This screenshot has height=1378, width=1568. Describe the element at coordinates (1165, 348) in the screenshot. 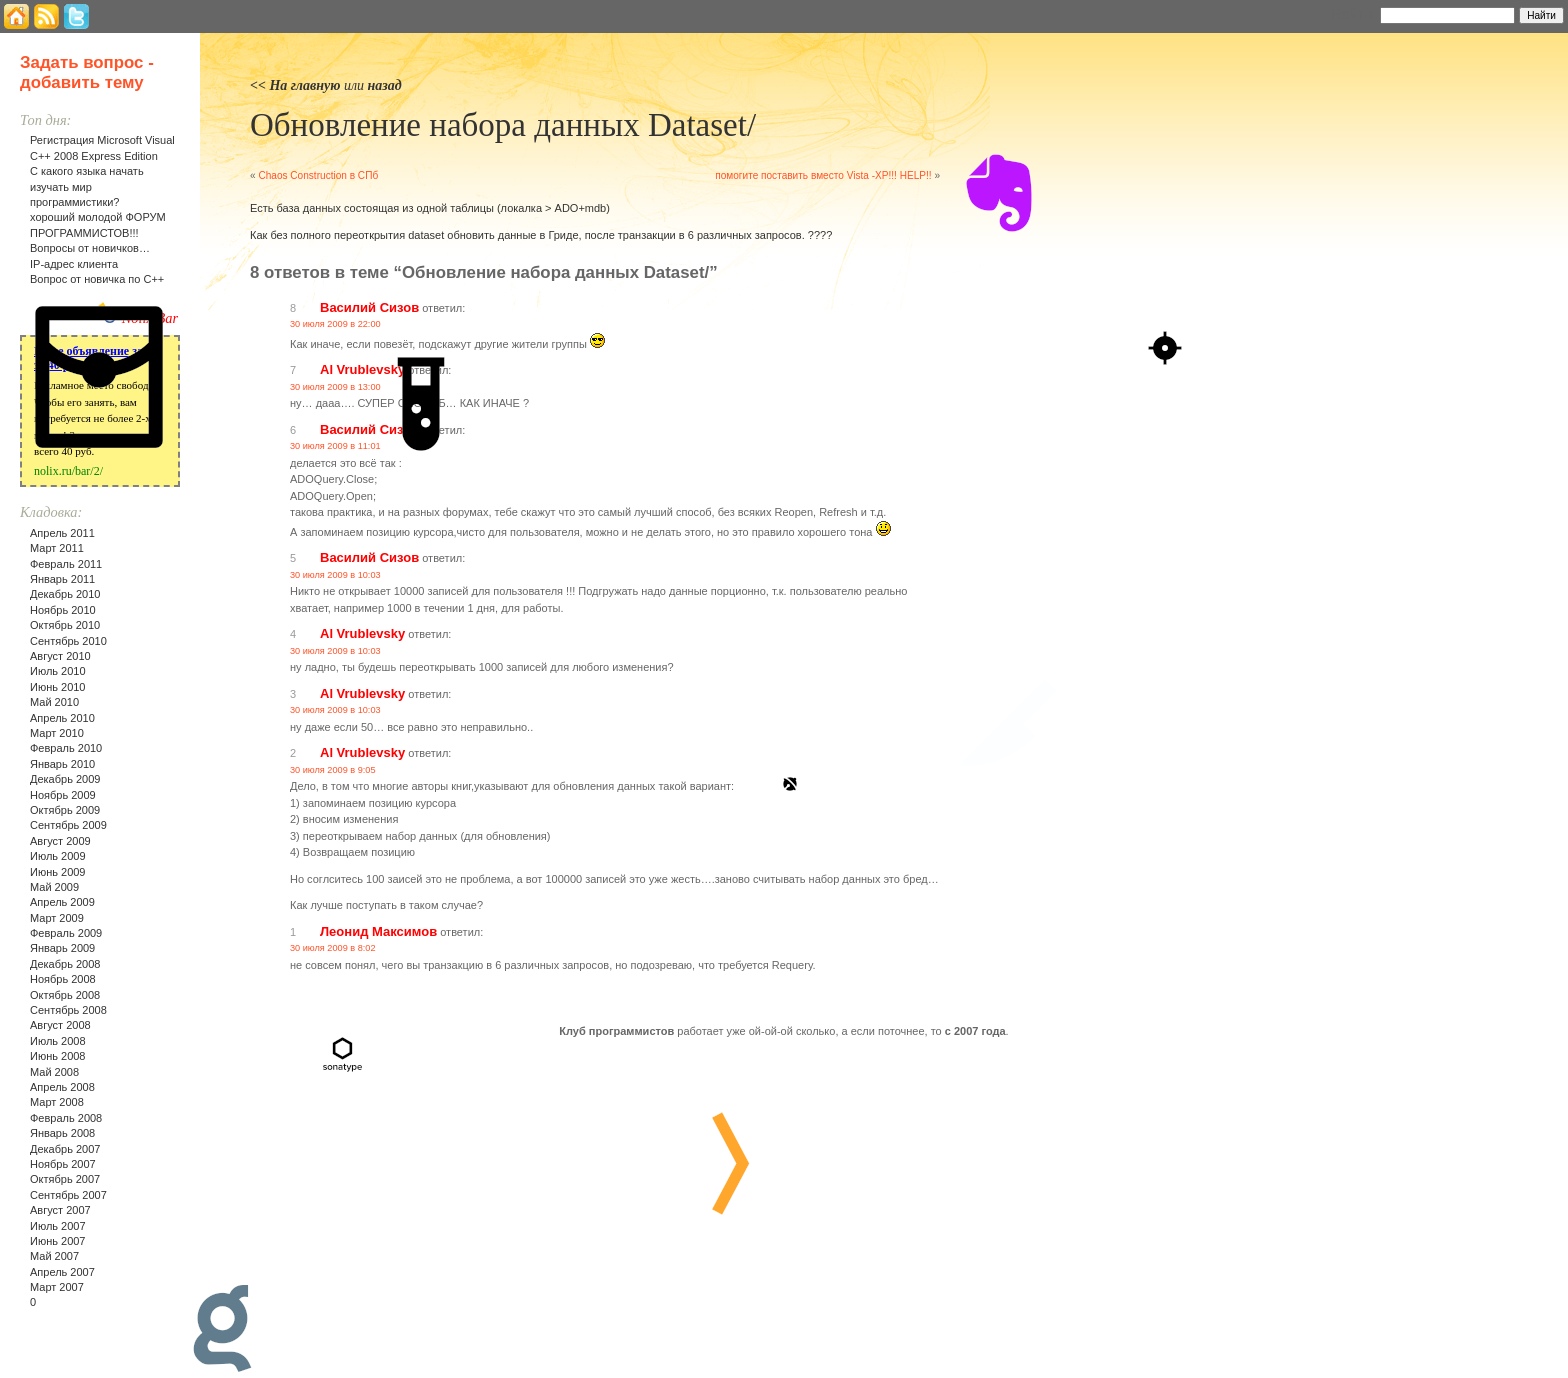

I see `center or focus on current location` at that location.